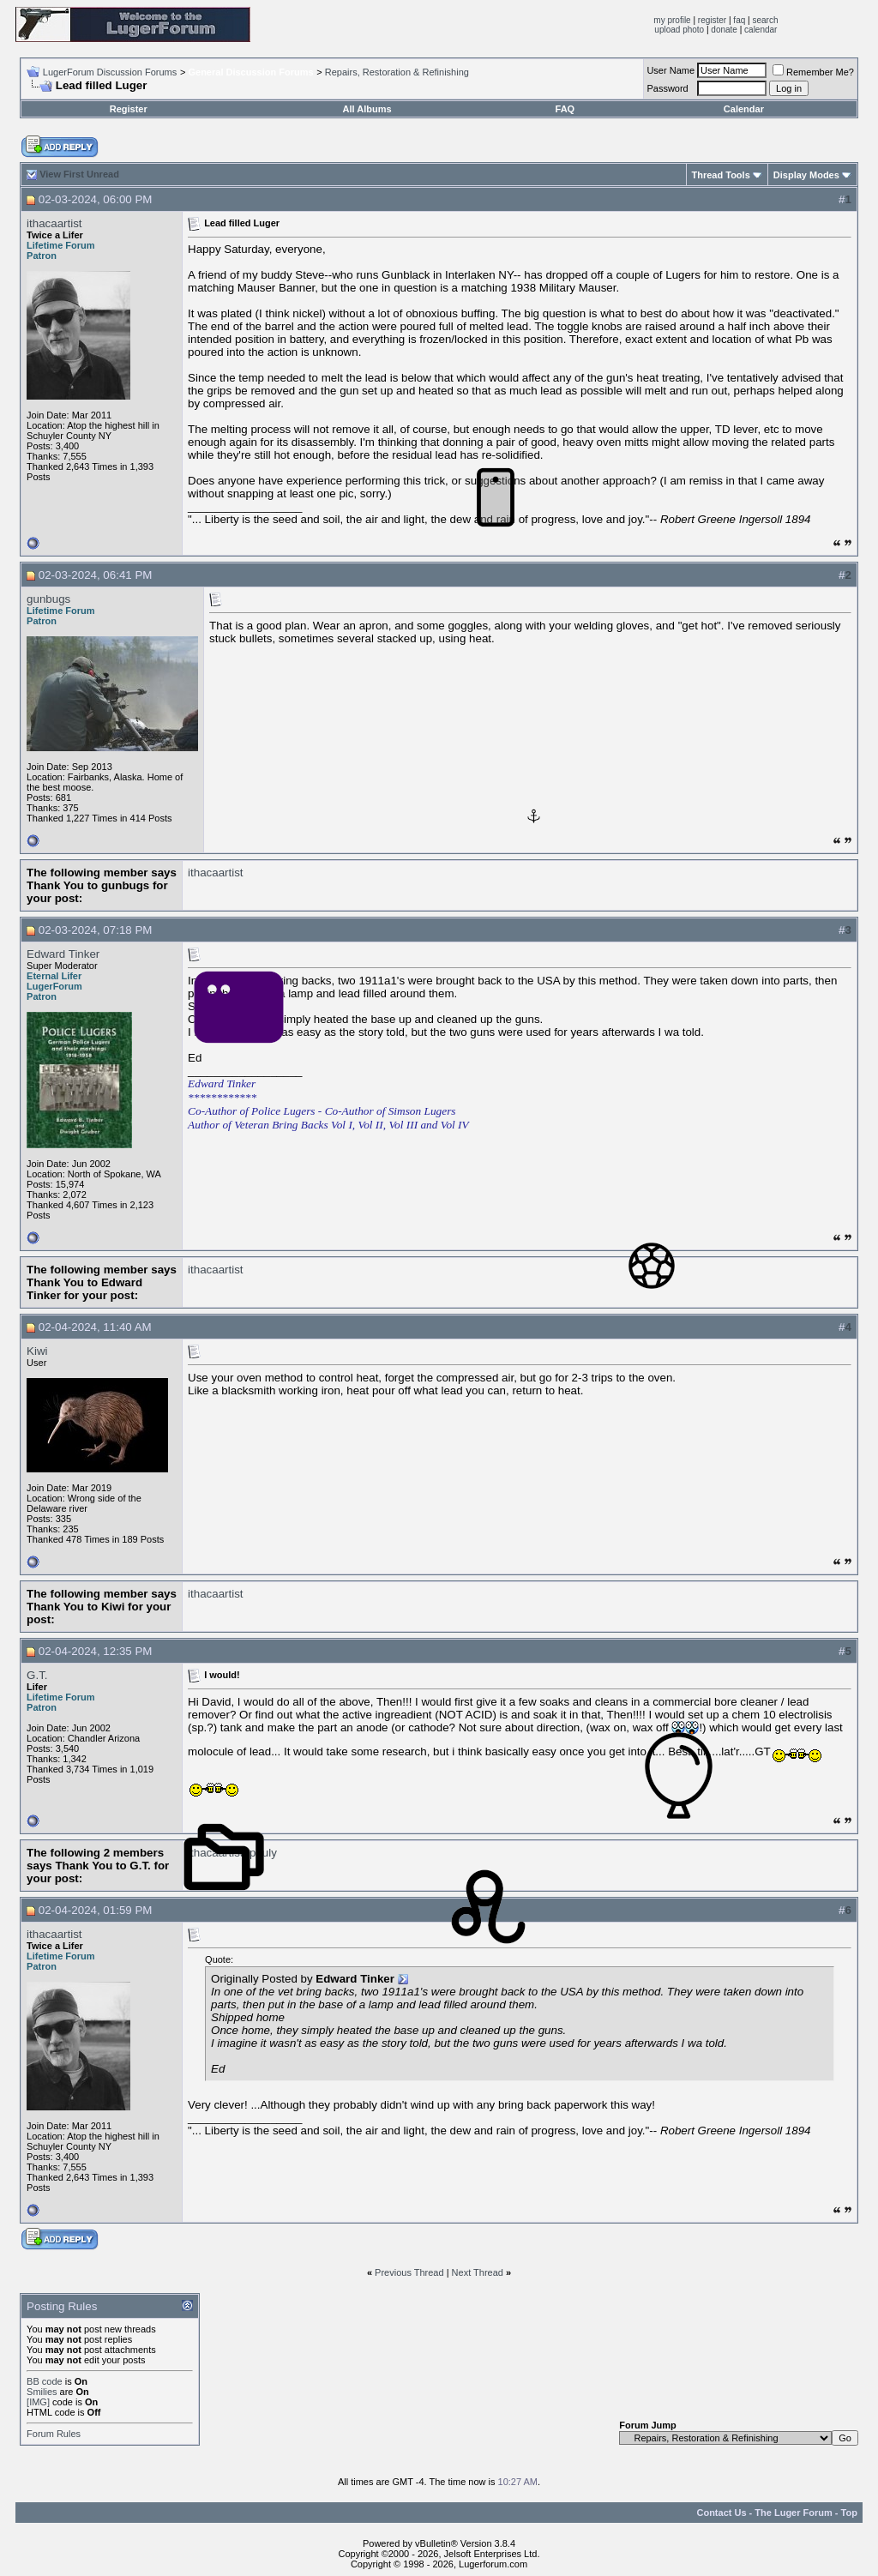 The image size is (878, 2576). Describe the element at coordinates (496, 497) in the screenshot. I see `access device camera settings` at that location.